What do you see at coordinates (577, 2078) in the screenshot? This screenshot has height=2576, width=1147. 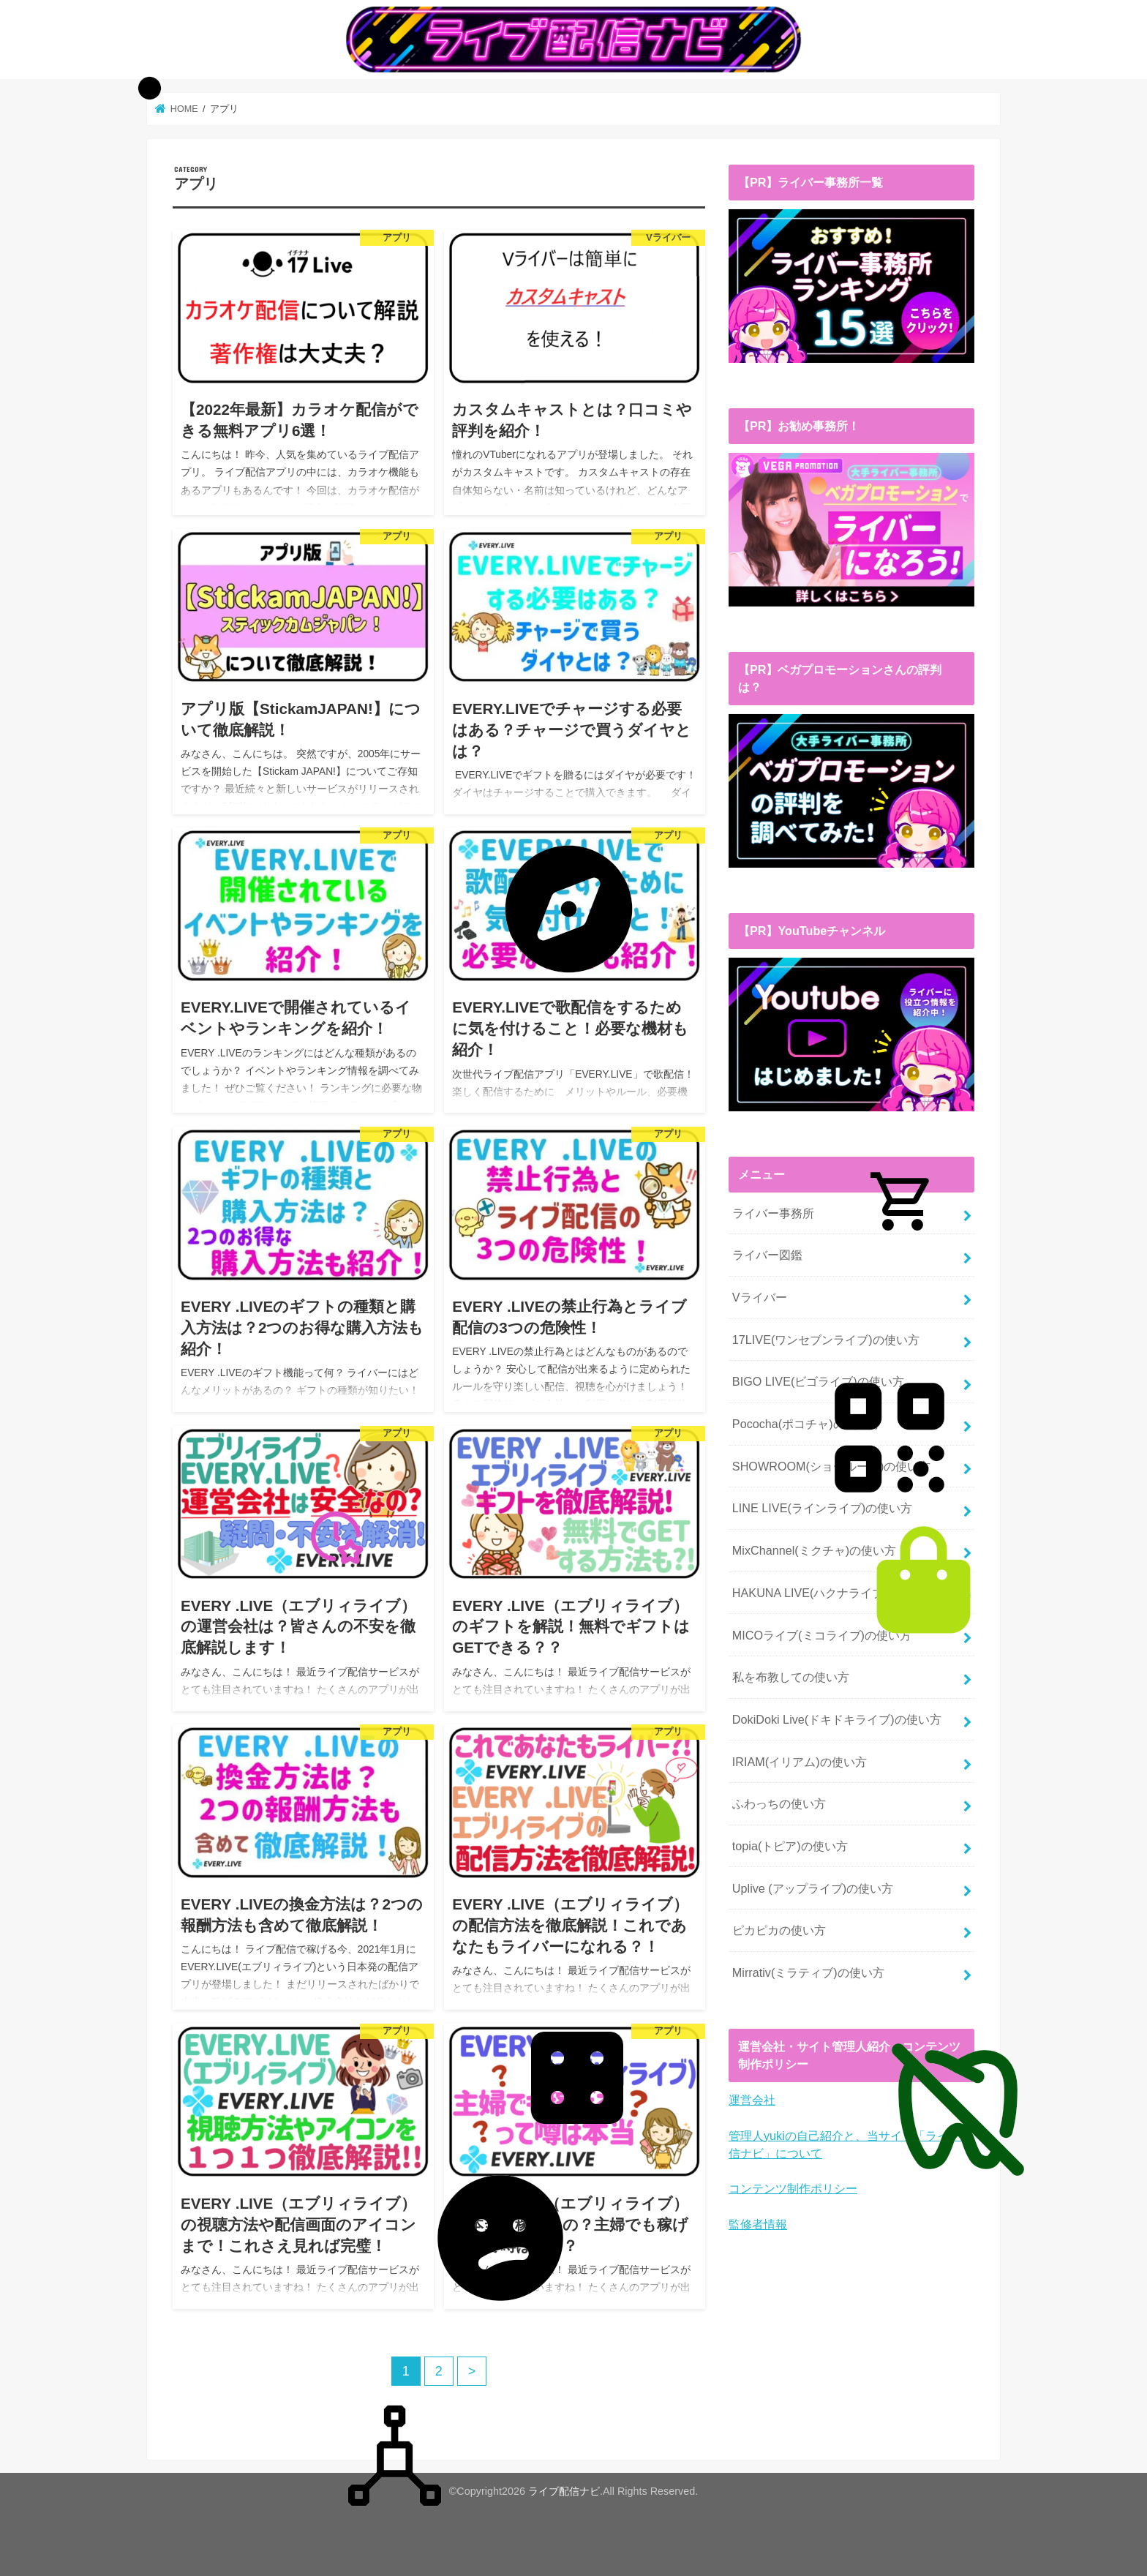 I see `roll or randomize a selection` at bounding box center [577, 2078].